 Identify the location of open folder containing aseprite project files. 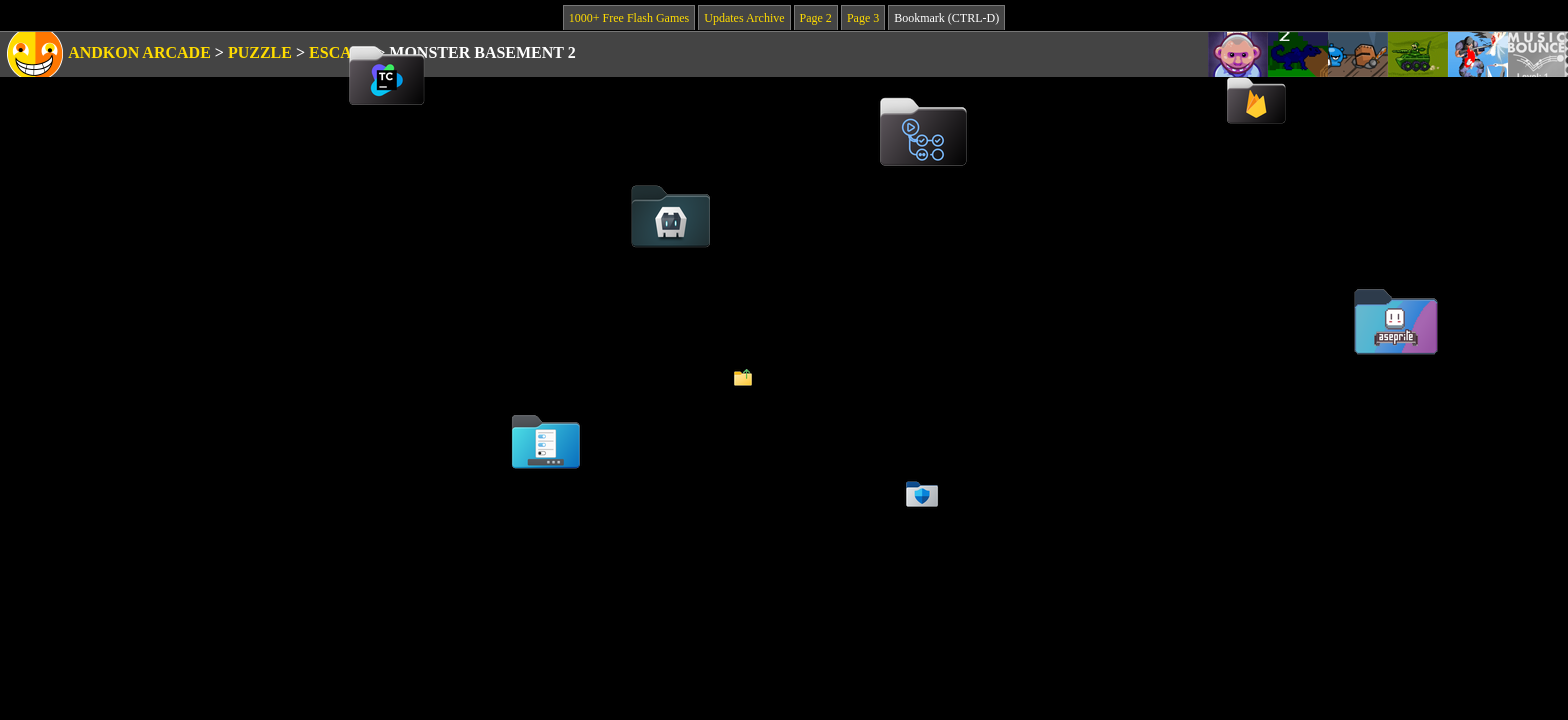
(1396, 324).